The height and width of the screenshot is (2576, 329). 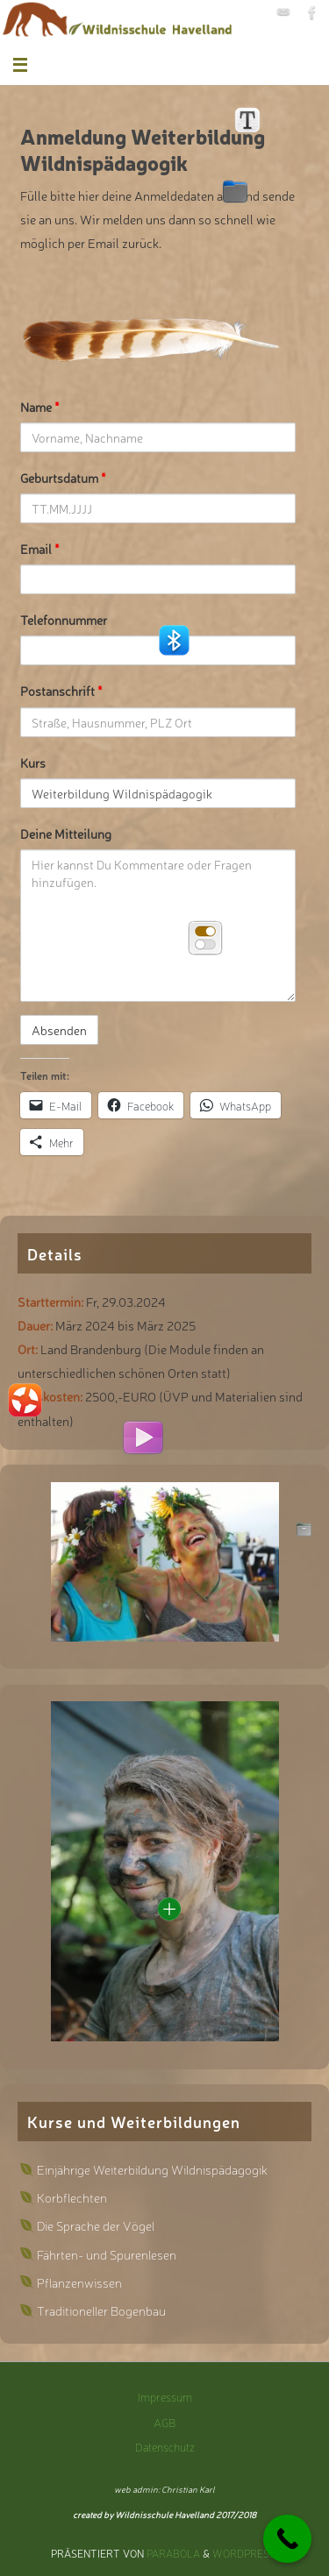 I want to click on open a folder to view its contents, so click(x=235, y=191).